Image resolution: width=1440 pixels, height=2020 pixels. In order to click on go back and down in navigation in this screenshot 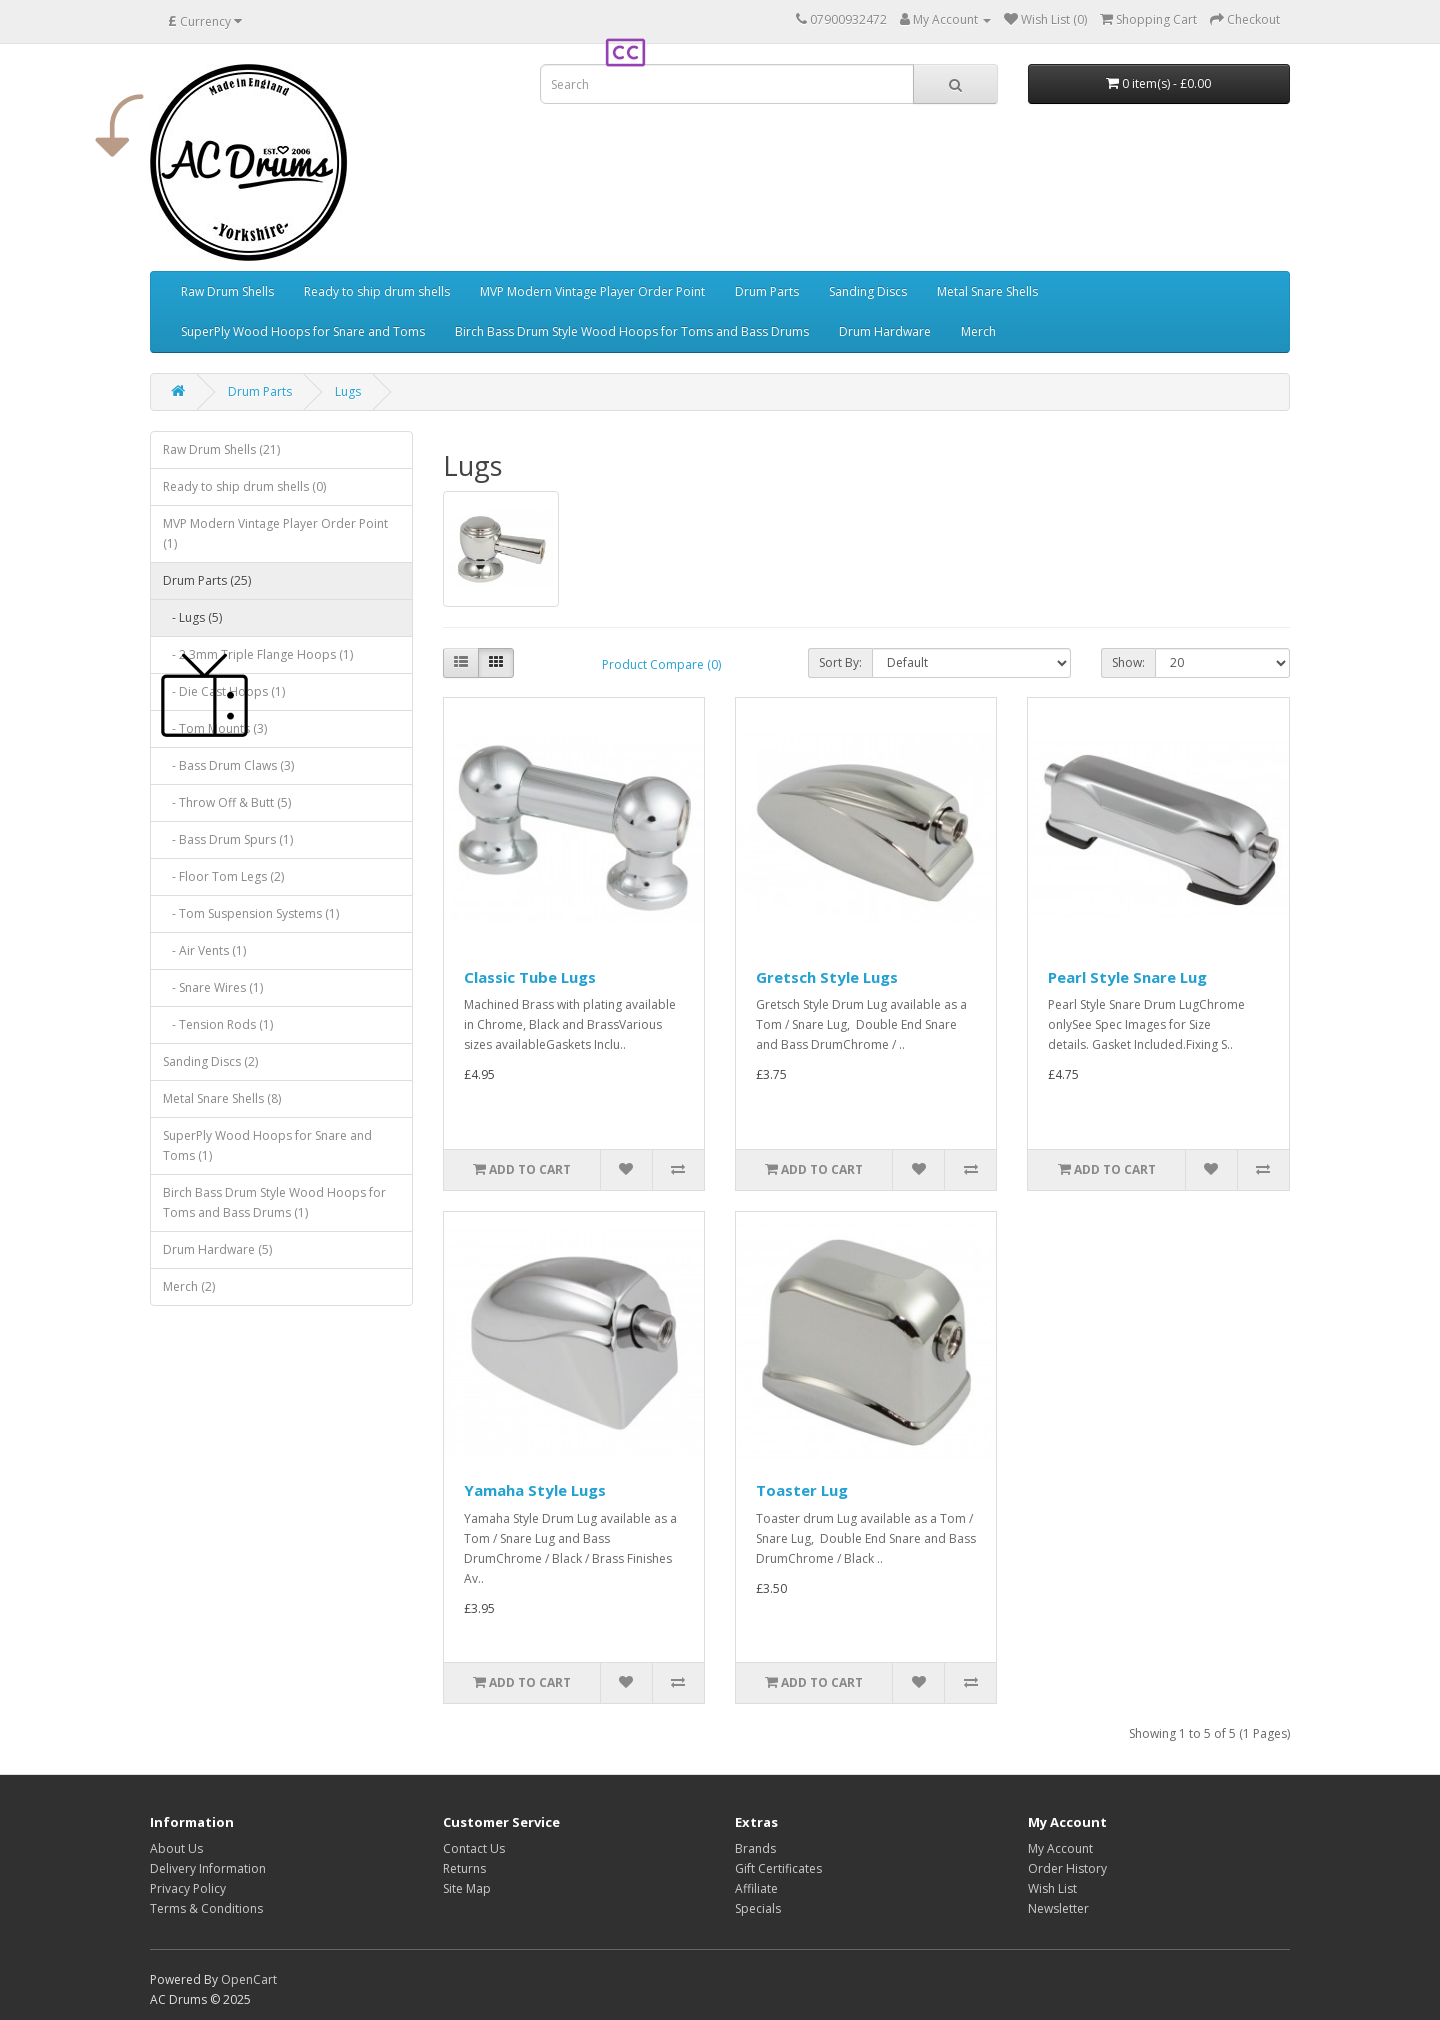, I will do `click(119, 125)`.